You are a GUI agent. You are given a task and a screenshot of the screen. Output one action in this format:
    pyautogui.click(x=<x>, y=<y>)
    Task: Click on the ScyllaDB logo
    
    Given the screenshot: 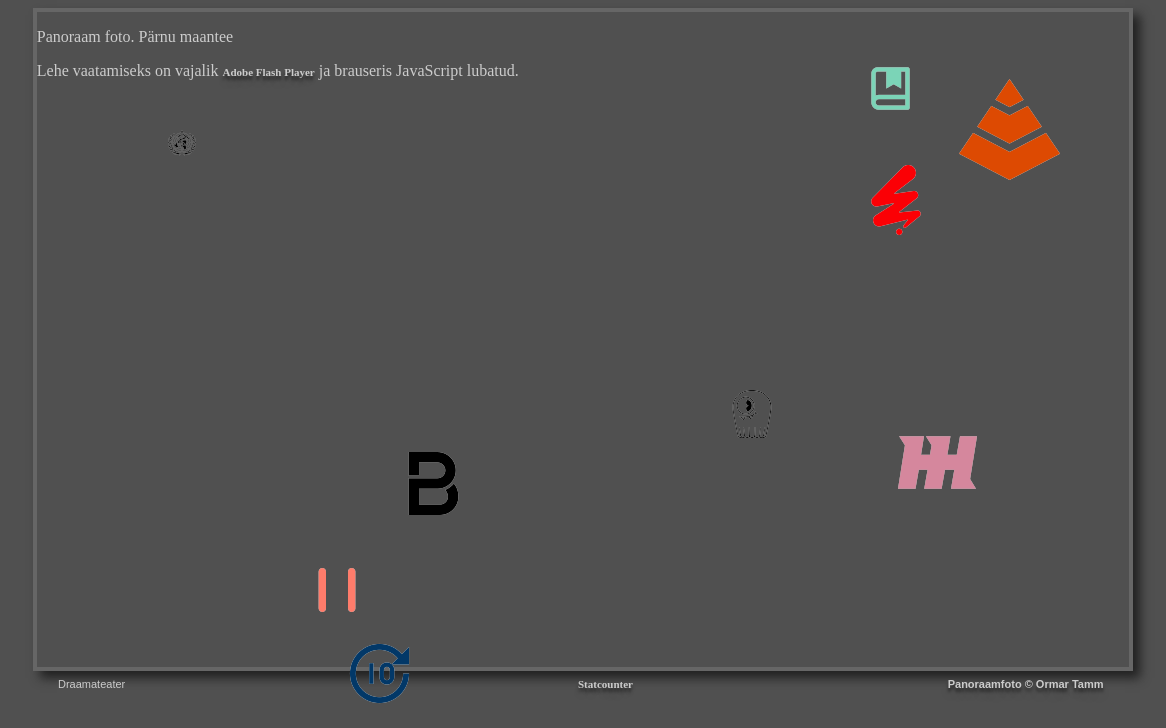 What is the action you would take?
    pyautogui.click(x=752, y=414)
    